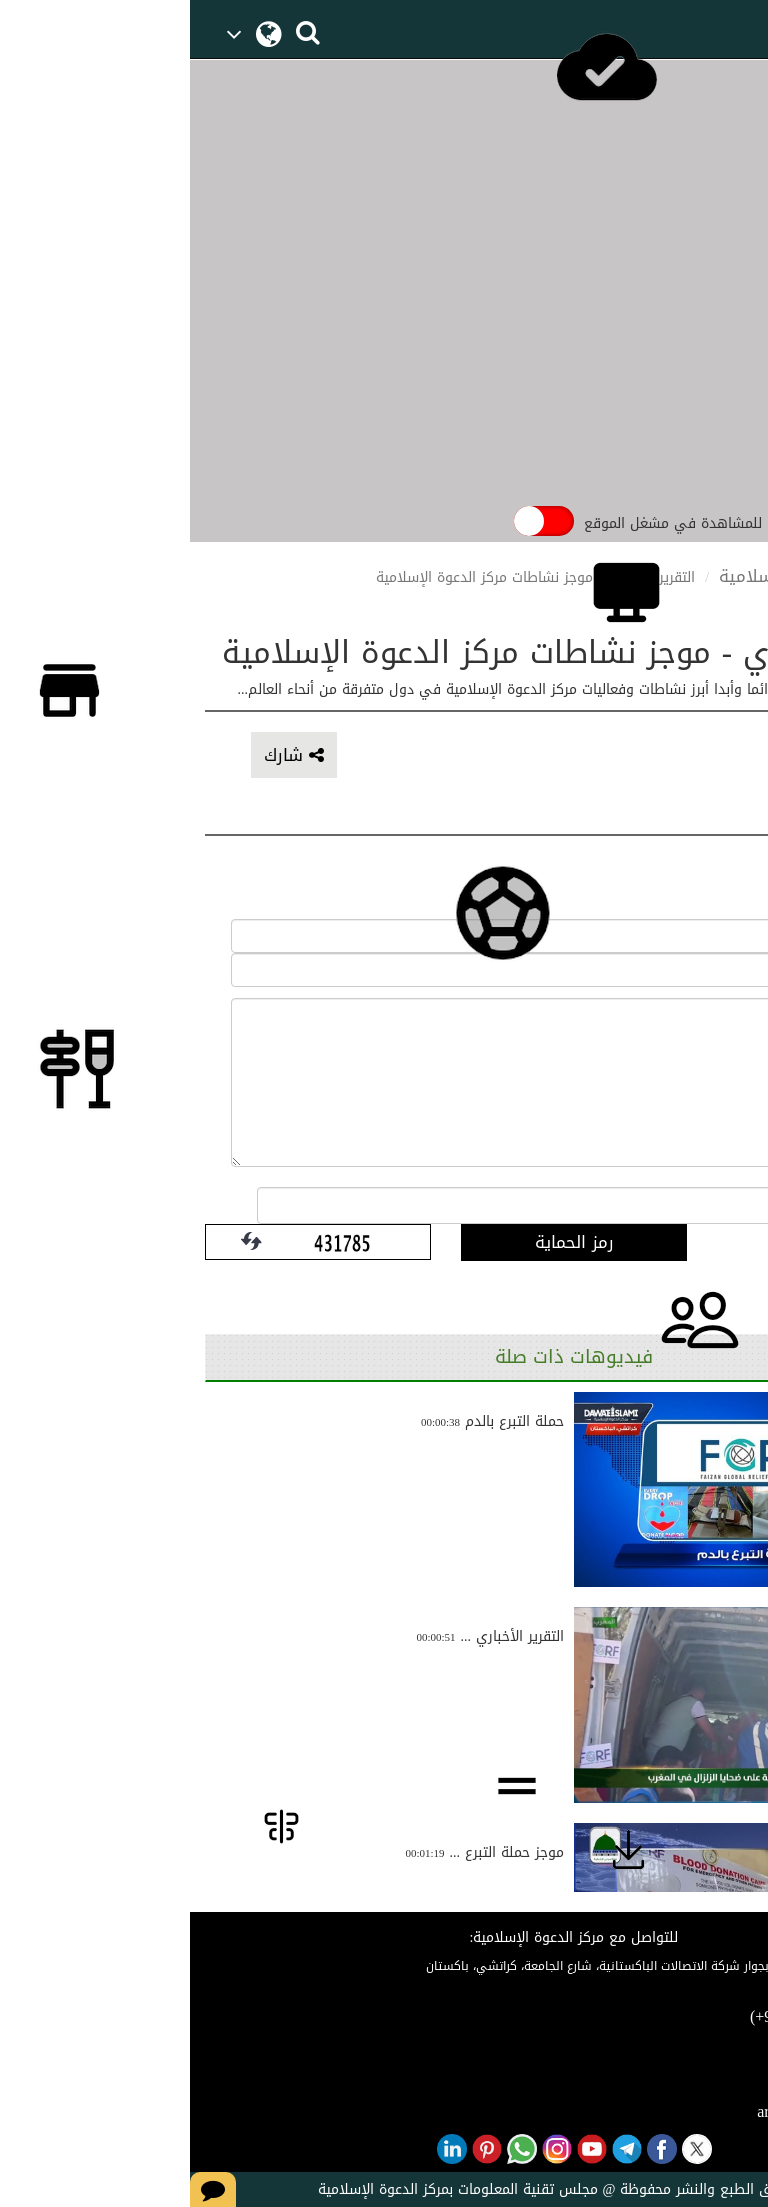 This screenshot has width=768, height=2207. I want to click on align objects to vertical center, so click(281, 1826).